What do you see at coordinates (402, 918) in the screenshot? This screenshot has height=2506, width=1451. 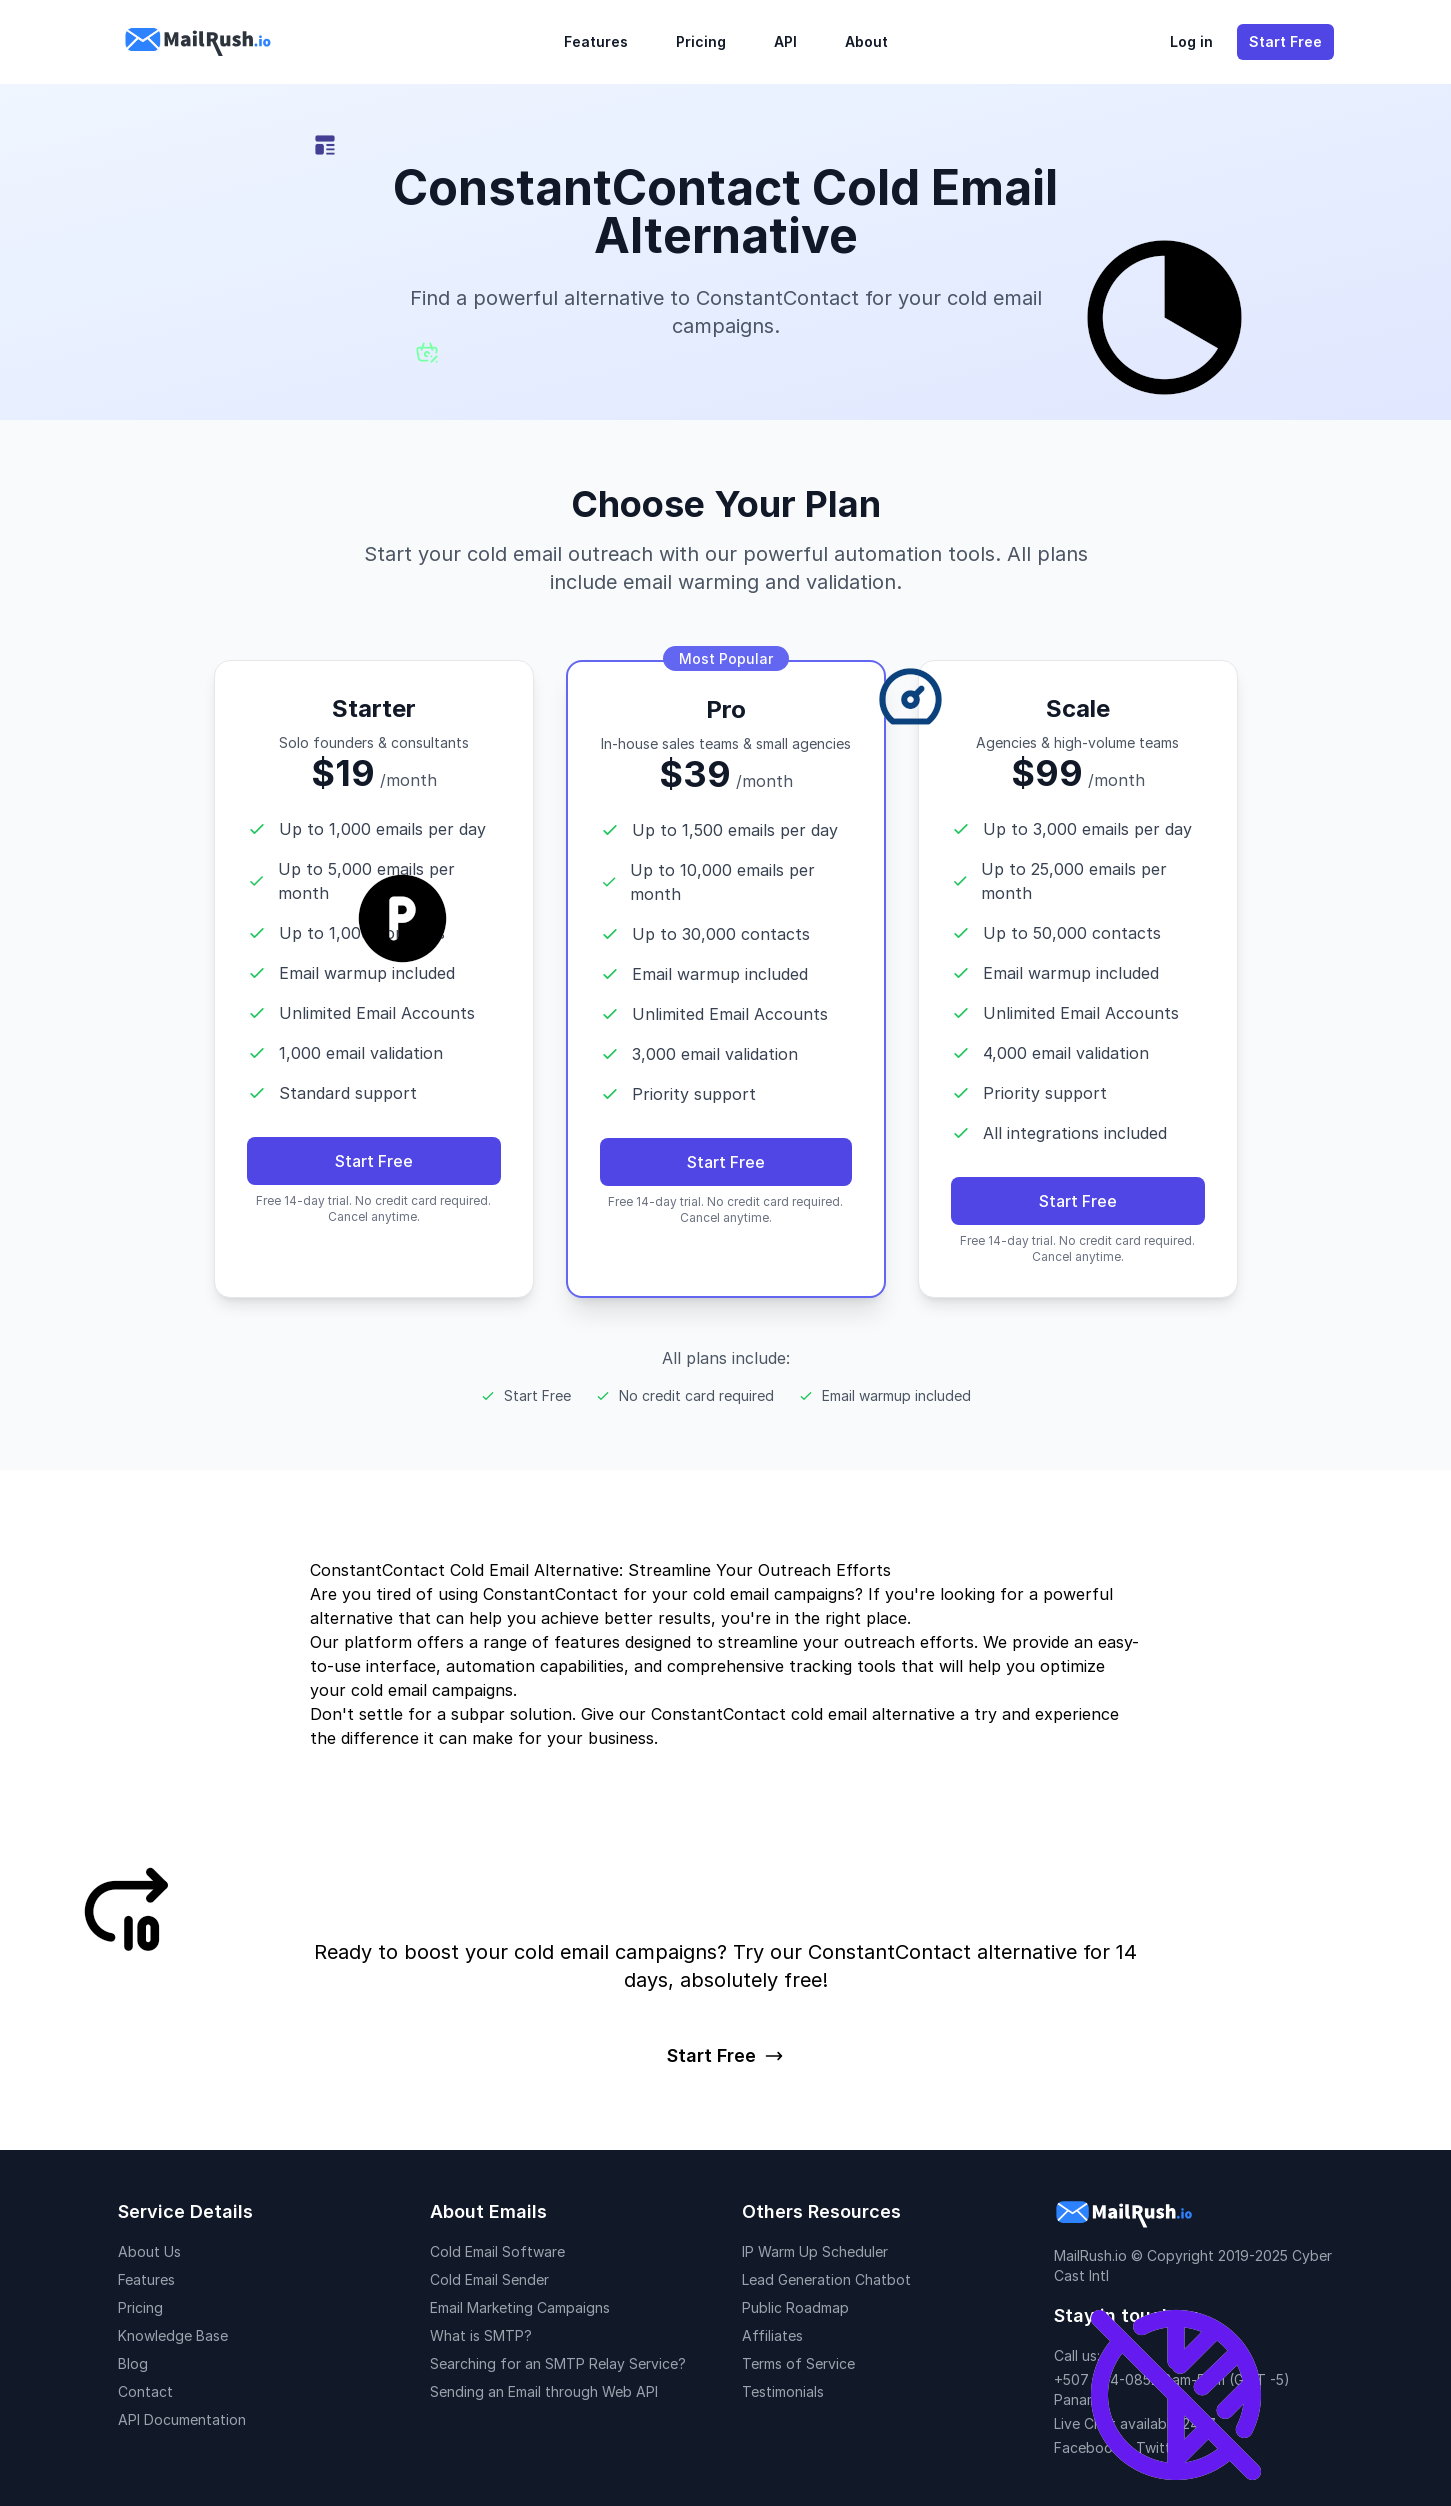 I see `indicates parking available or parking location` at bounding box center [402, 918].